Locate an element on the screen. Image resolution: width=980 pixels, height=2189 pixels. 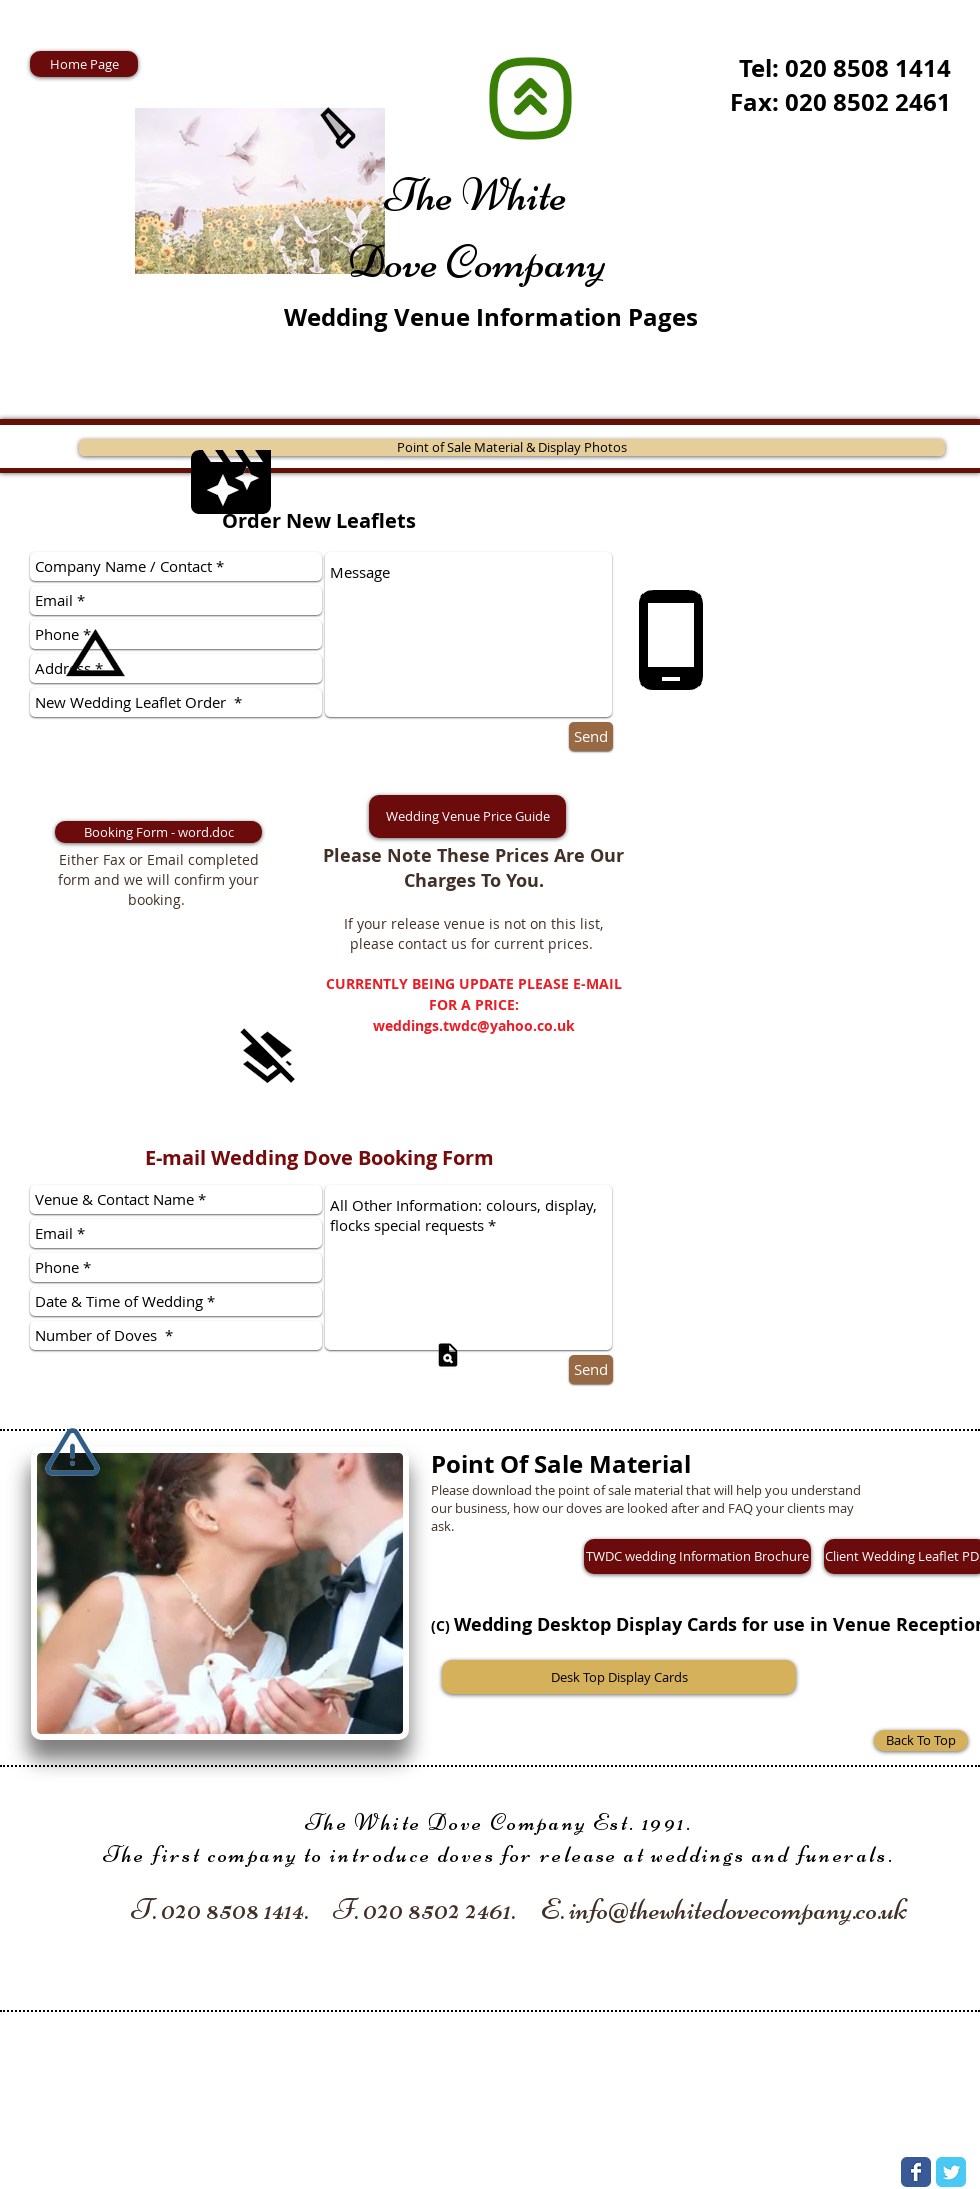
search within document is located at coordinates (448, 1355).